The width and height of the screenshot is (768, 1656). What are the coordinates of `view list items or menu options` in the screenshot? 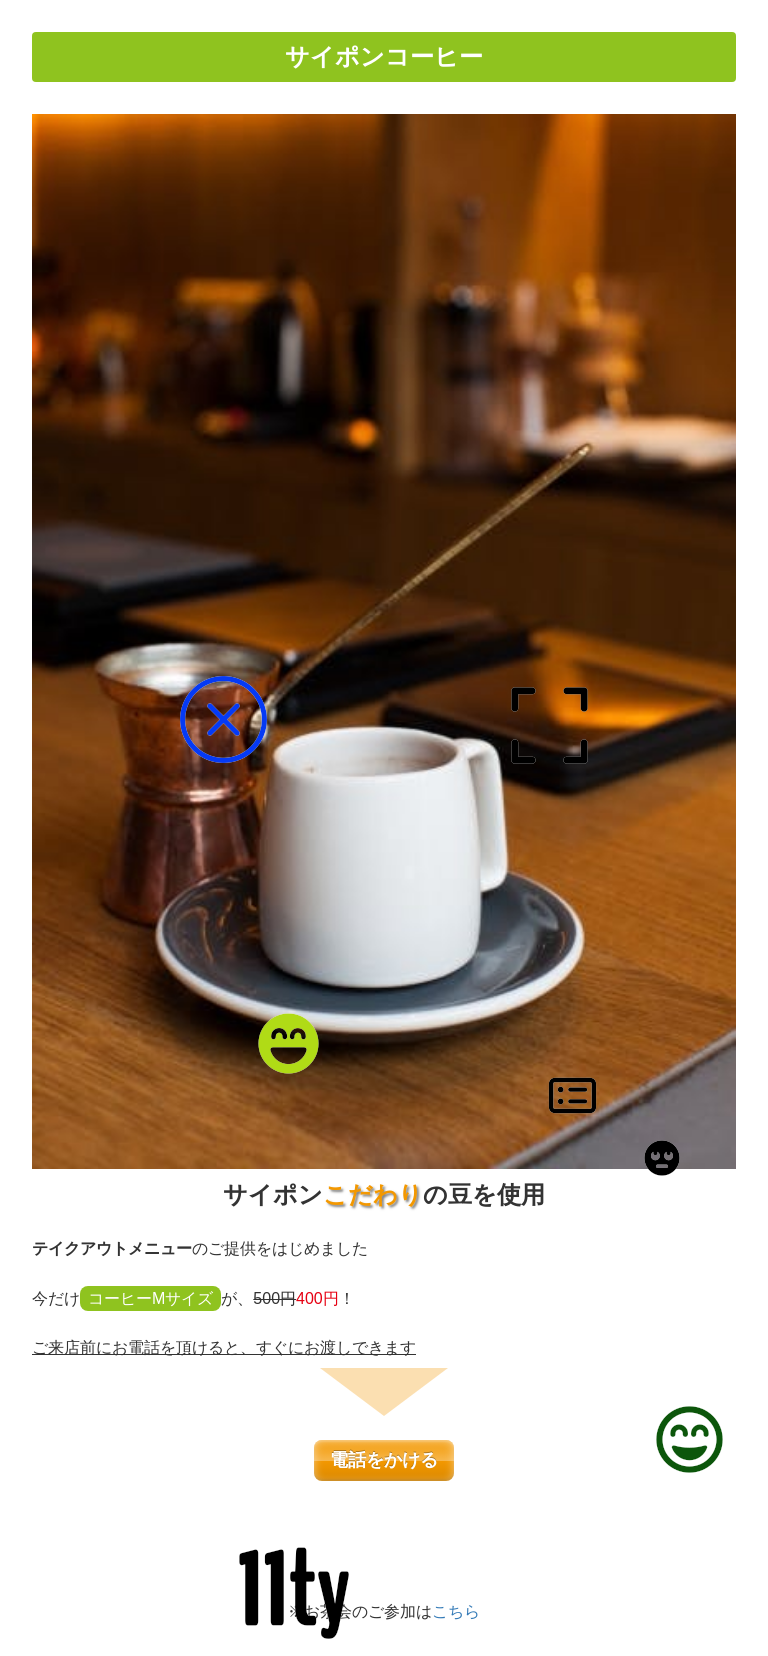 It's located at (572, 1095).